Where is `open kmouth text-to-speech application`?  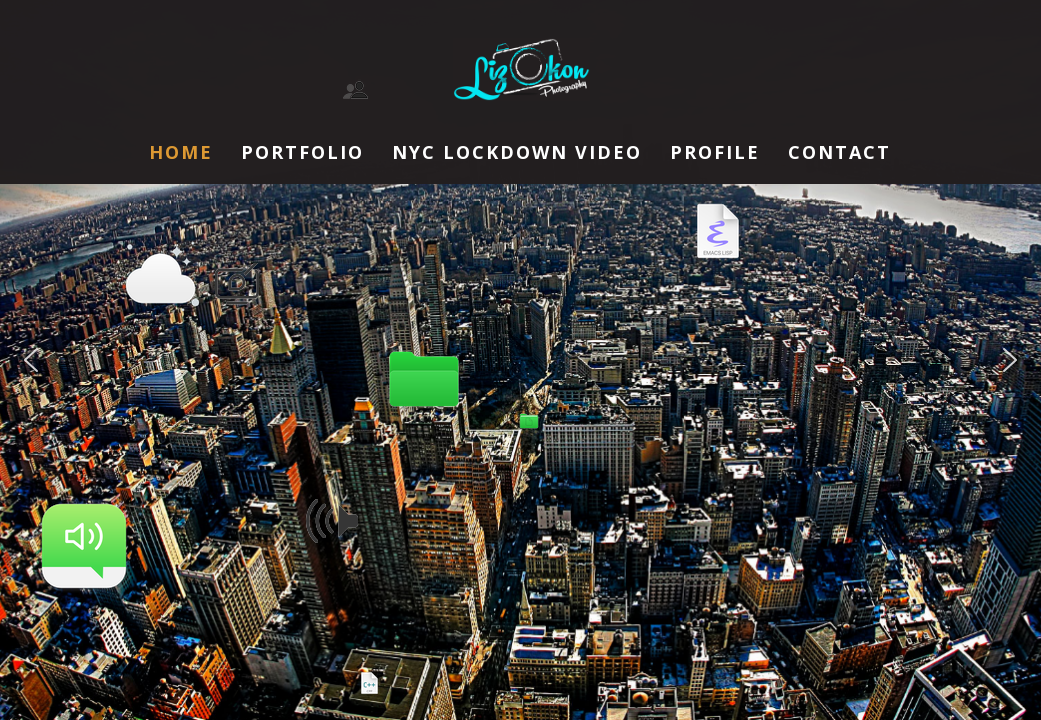
open kmouth text-to-speech application is located at coordinates (84, 546).